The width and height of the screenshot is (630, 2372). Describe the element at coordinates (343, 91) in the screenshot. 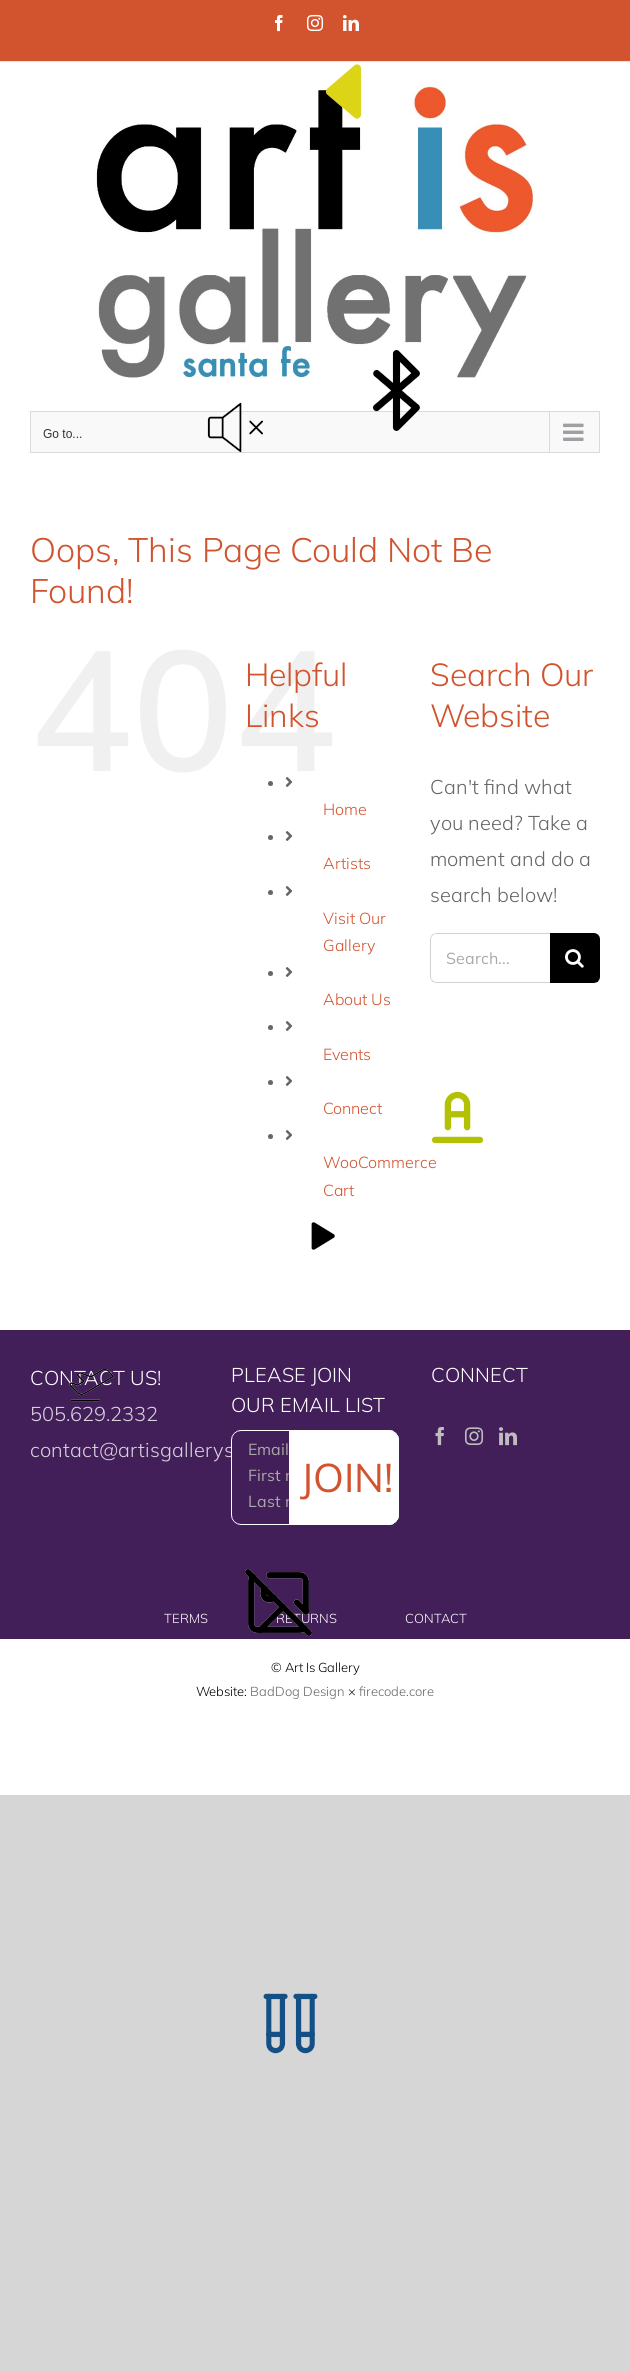

I see `go back to the previous screen` at that location.